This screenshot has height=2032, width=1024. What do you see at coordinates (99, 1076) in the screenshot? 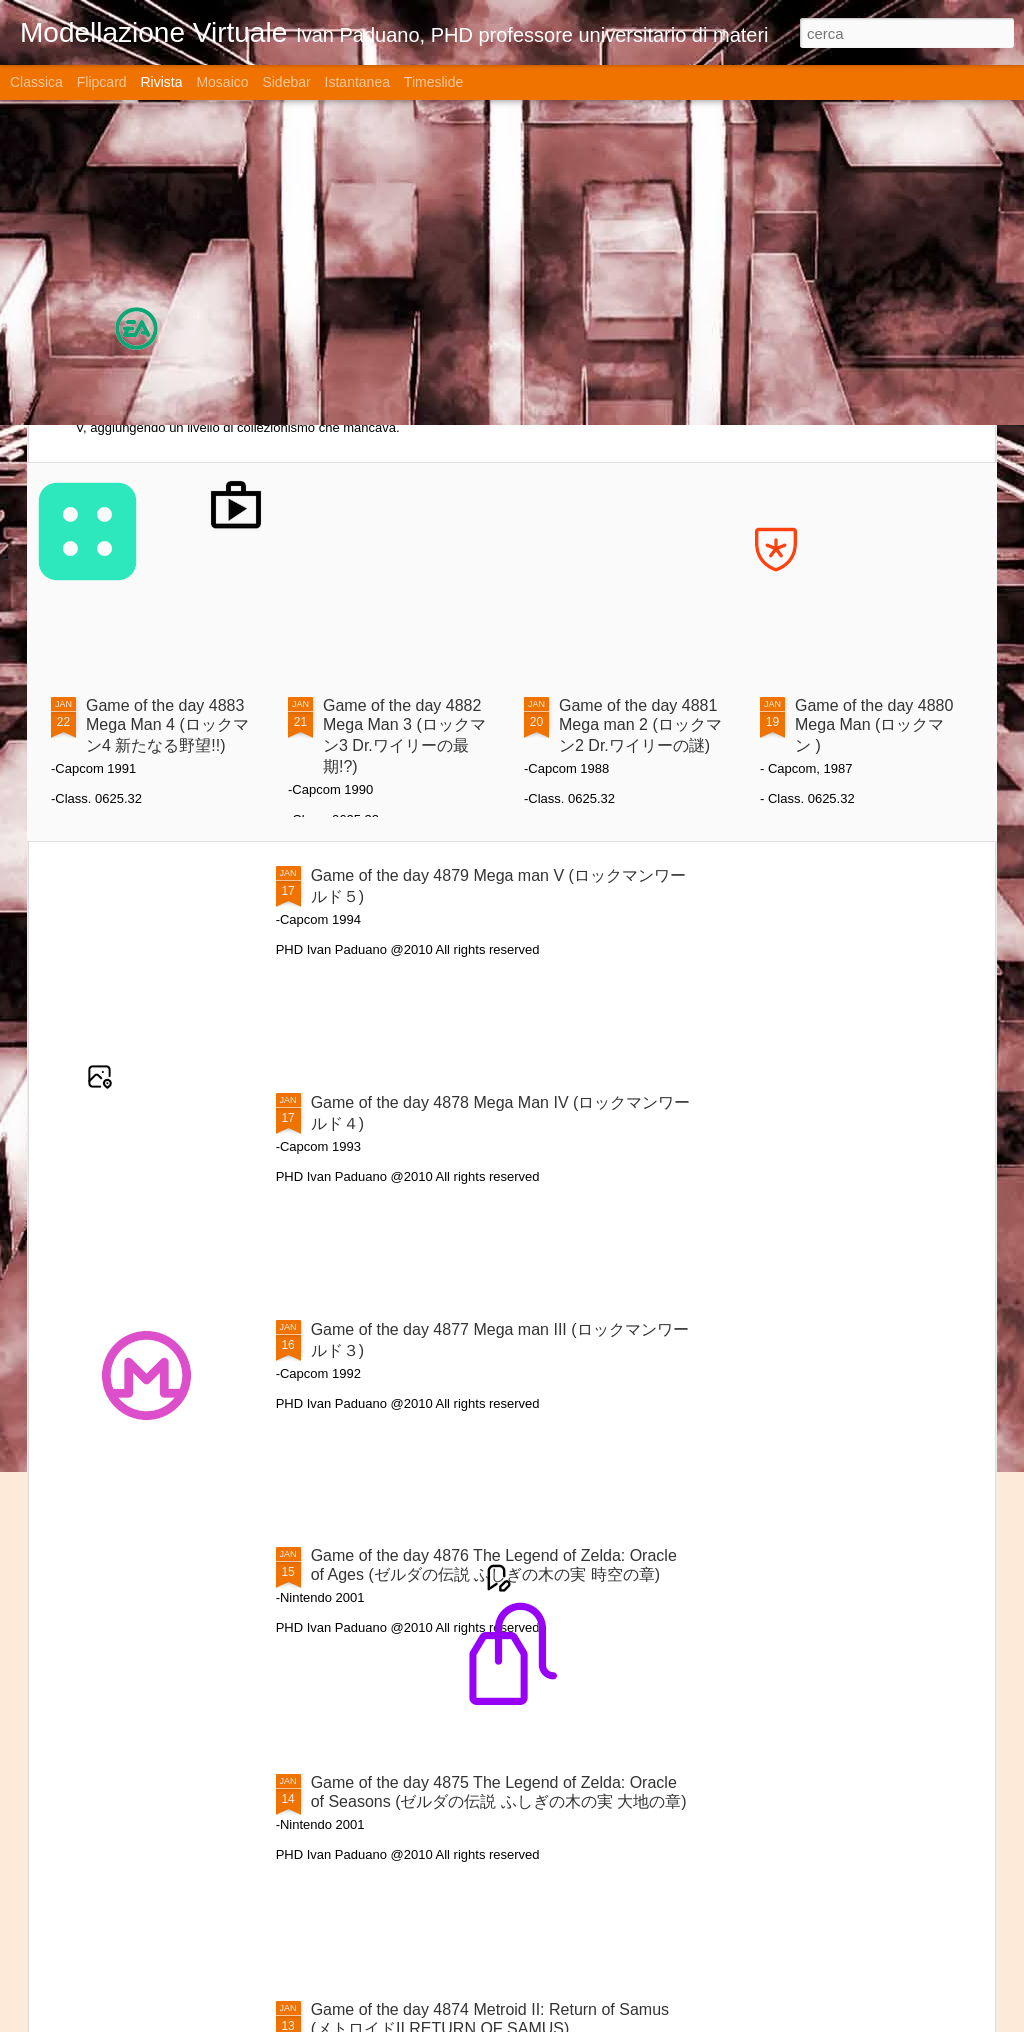
I see `pin a photo to a specific location` at bounding box center [99, 1076].